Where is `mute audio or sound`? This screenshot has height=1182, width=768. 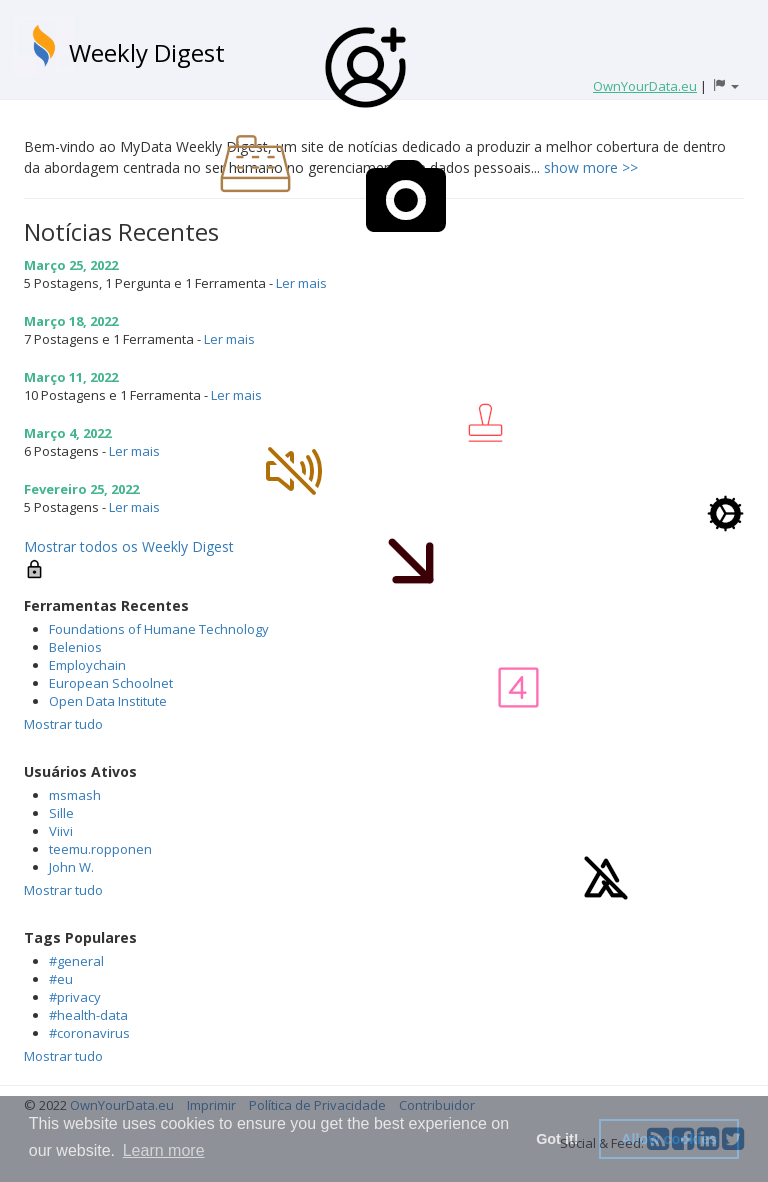 mute audio or sound is located at coordinates (294, 471).